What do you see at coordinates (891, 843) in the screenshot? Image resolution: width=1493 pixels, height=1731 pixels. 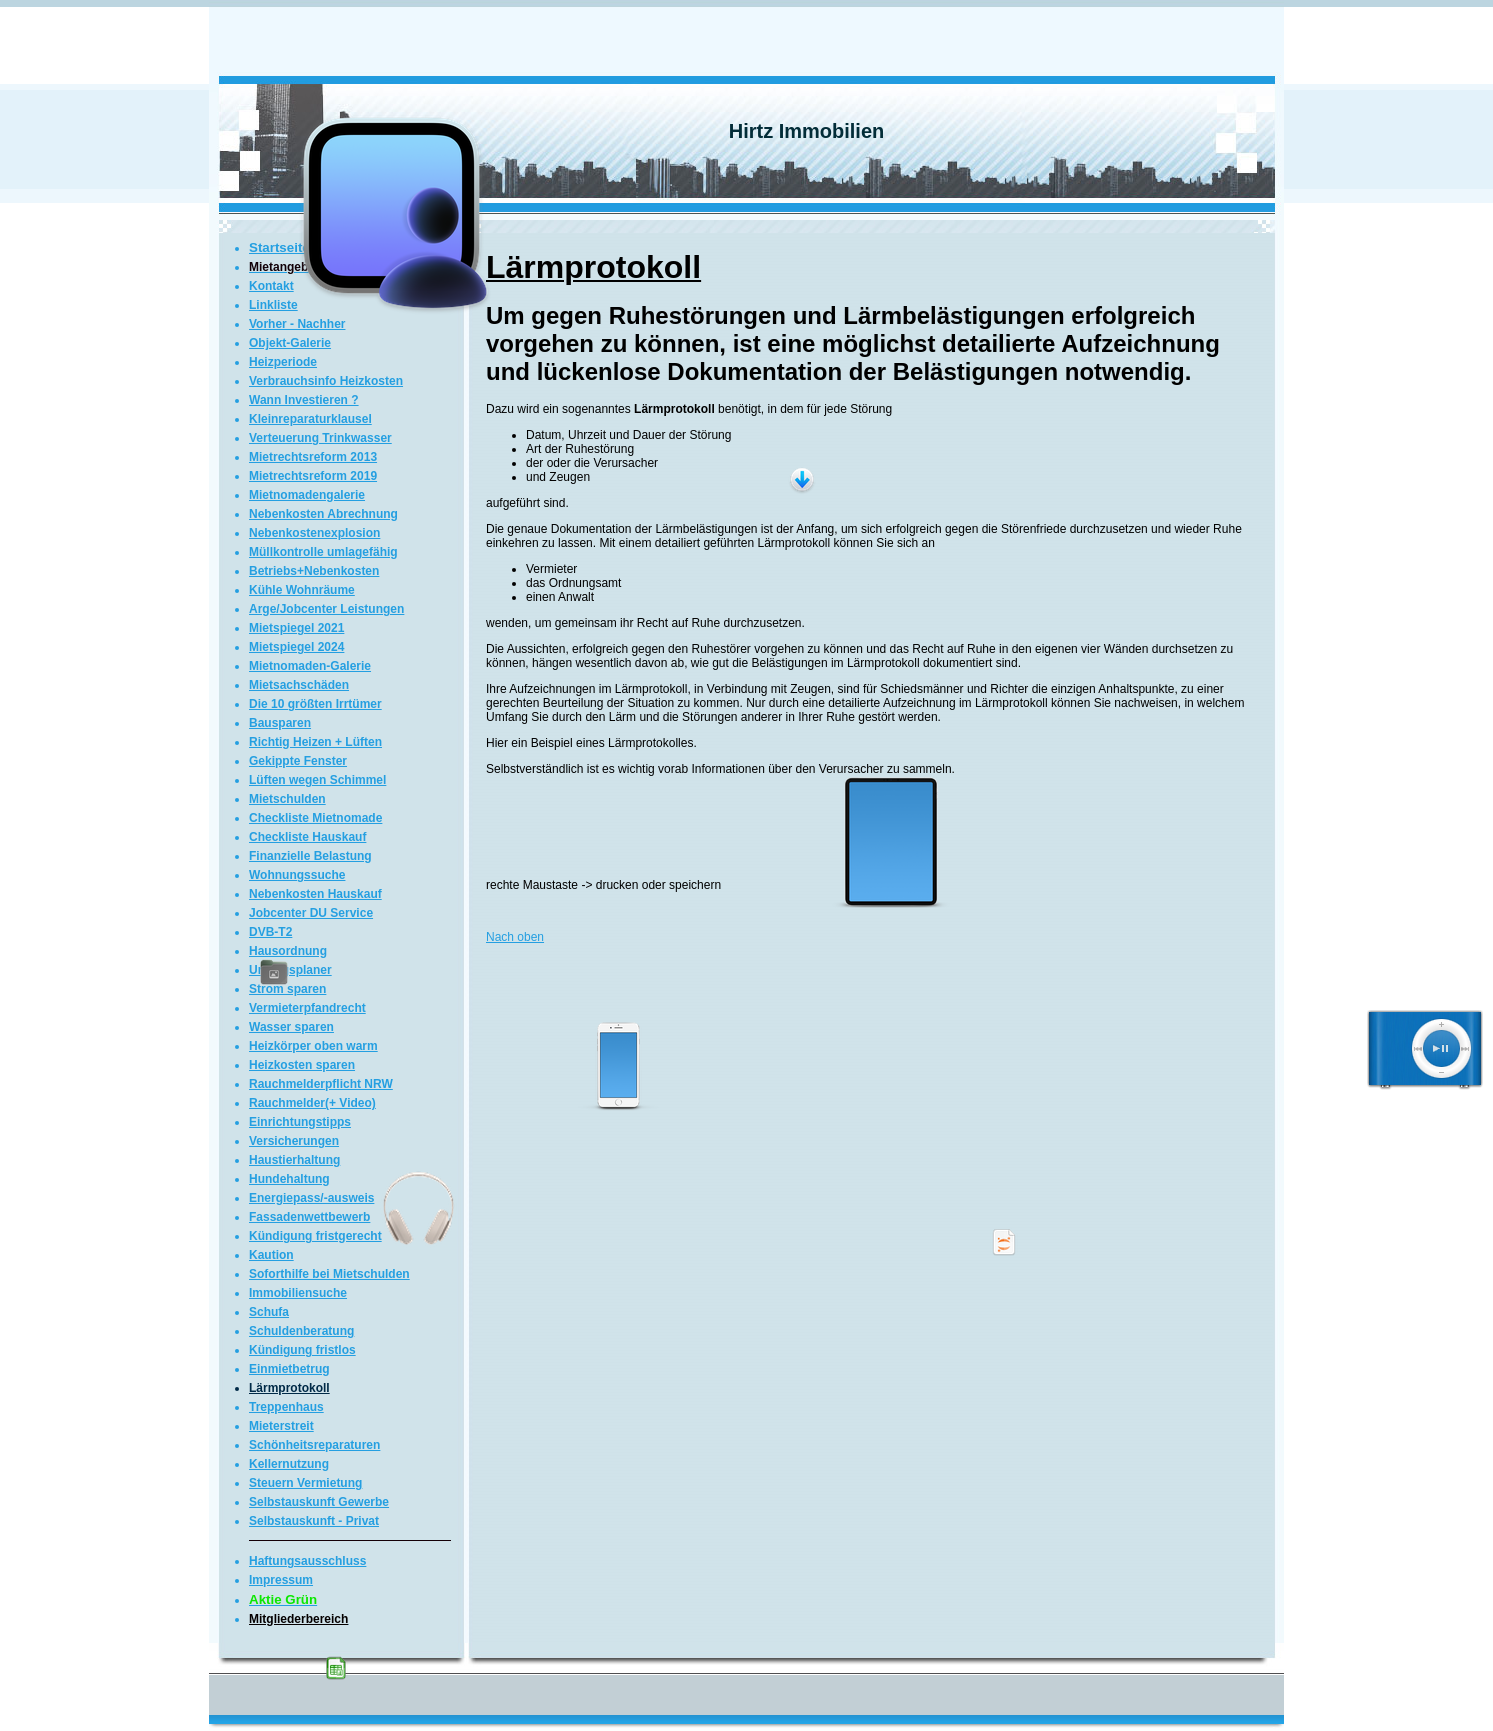 I see `iPad Pro device in connected devices list` at bounding box center [891, 843].